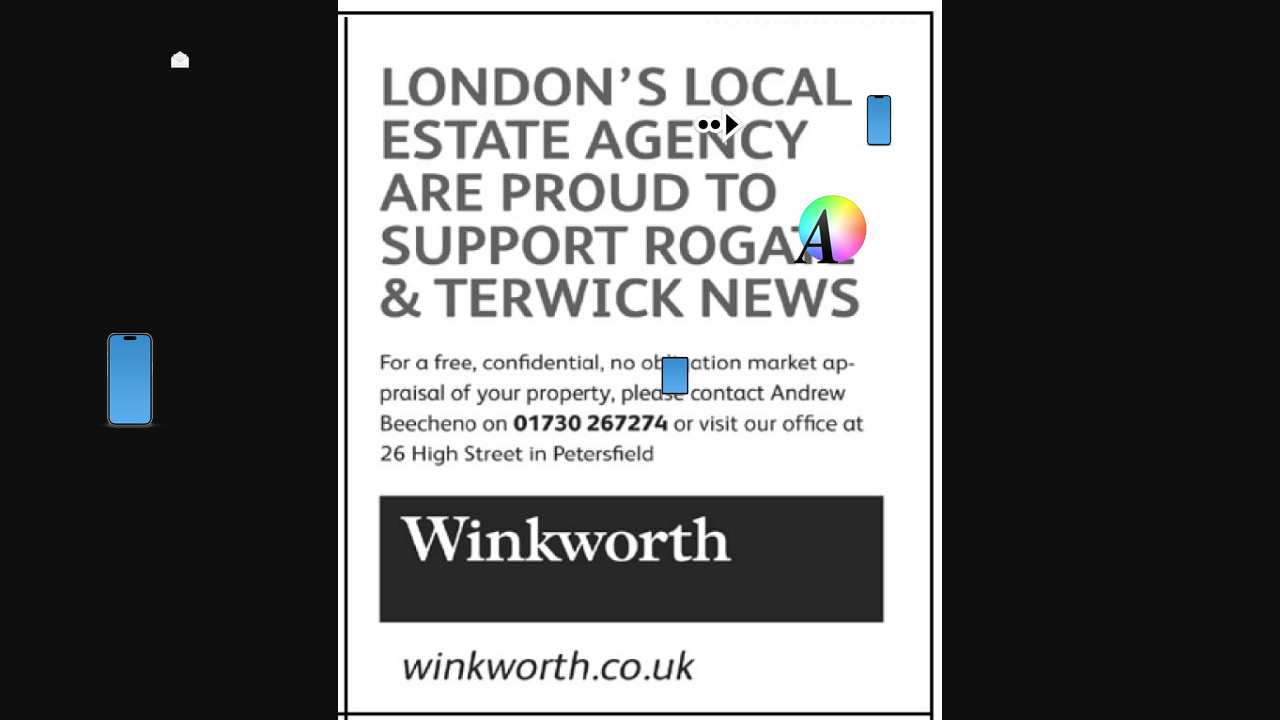  Describe the element at coordinates (879, 121) in the screenshot. I see `iPhone 13 device icon` at that location.